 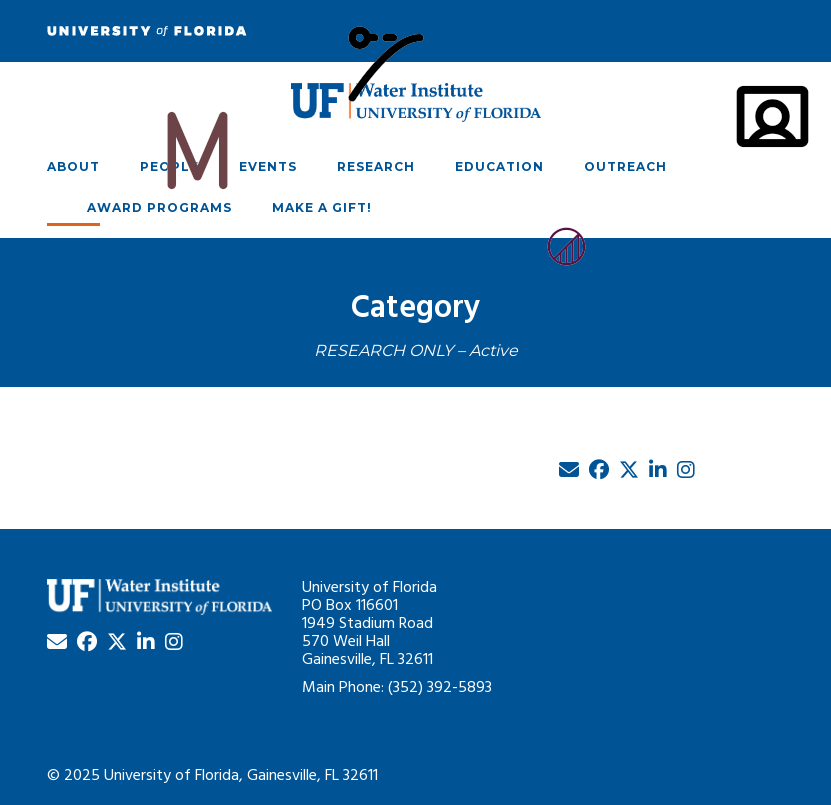 What do you see at coordinates (772, 116) in the screenshot?
I see `view user profile` at bounding box center [772, 116].